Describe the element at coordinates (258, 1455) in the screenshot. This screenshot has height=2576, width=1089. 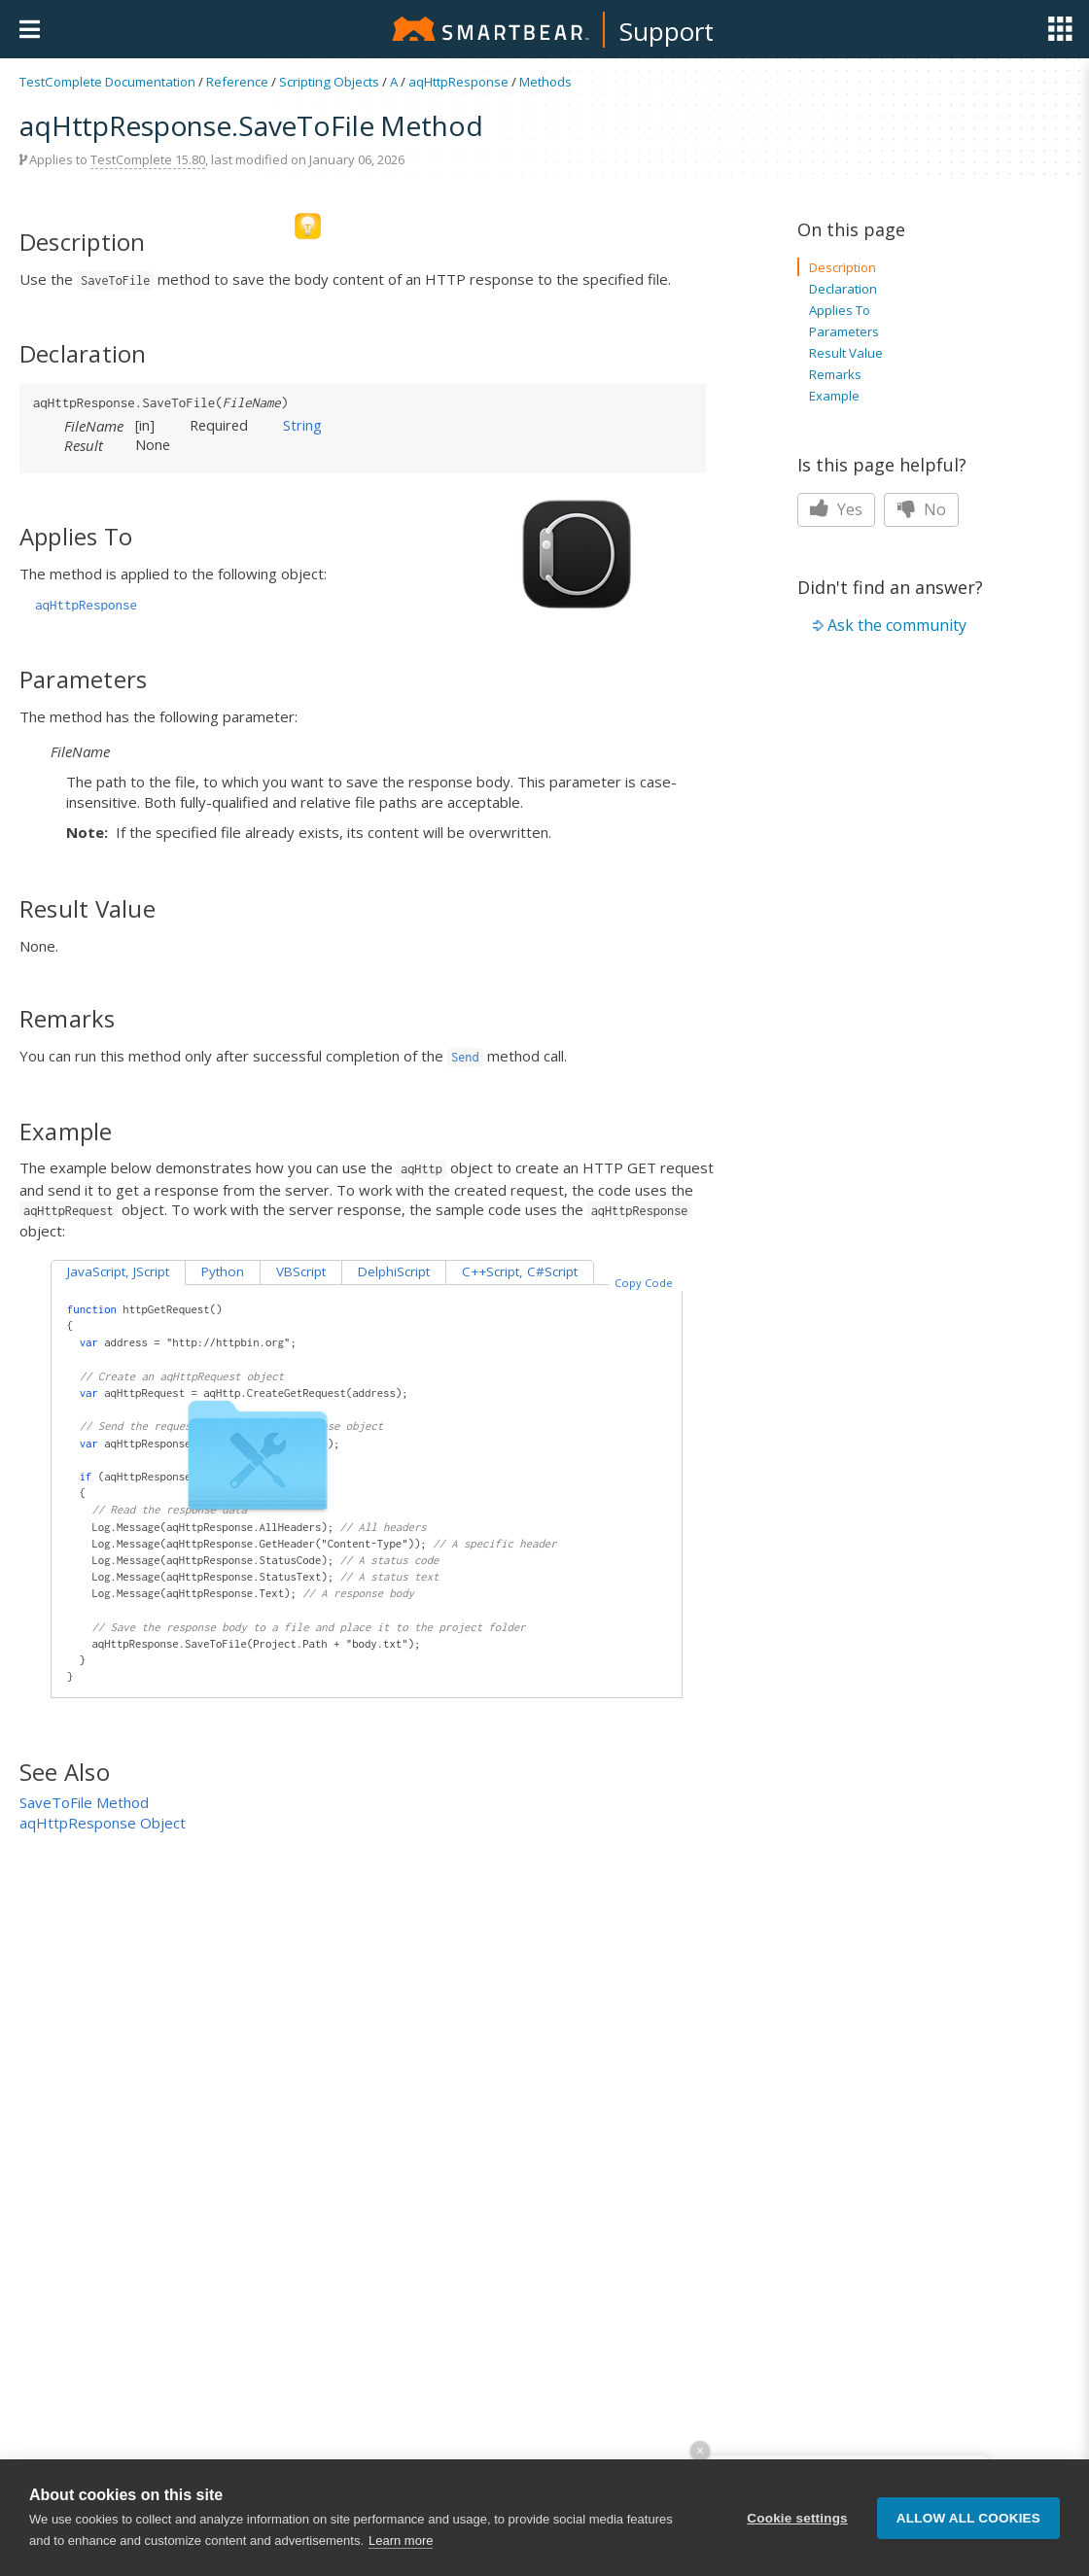
I see `open the utilities folder` at that location.